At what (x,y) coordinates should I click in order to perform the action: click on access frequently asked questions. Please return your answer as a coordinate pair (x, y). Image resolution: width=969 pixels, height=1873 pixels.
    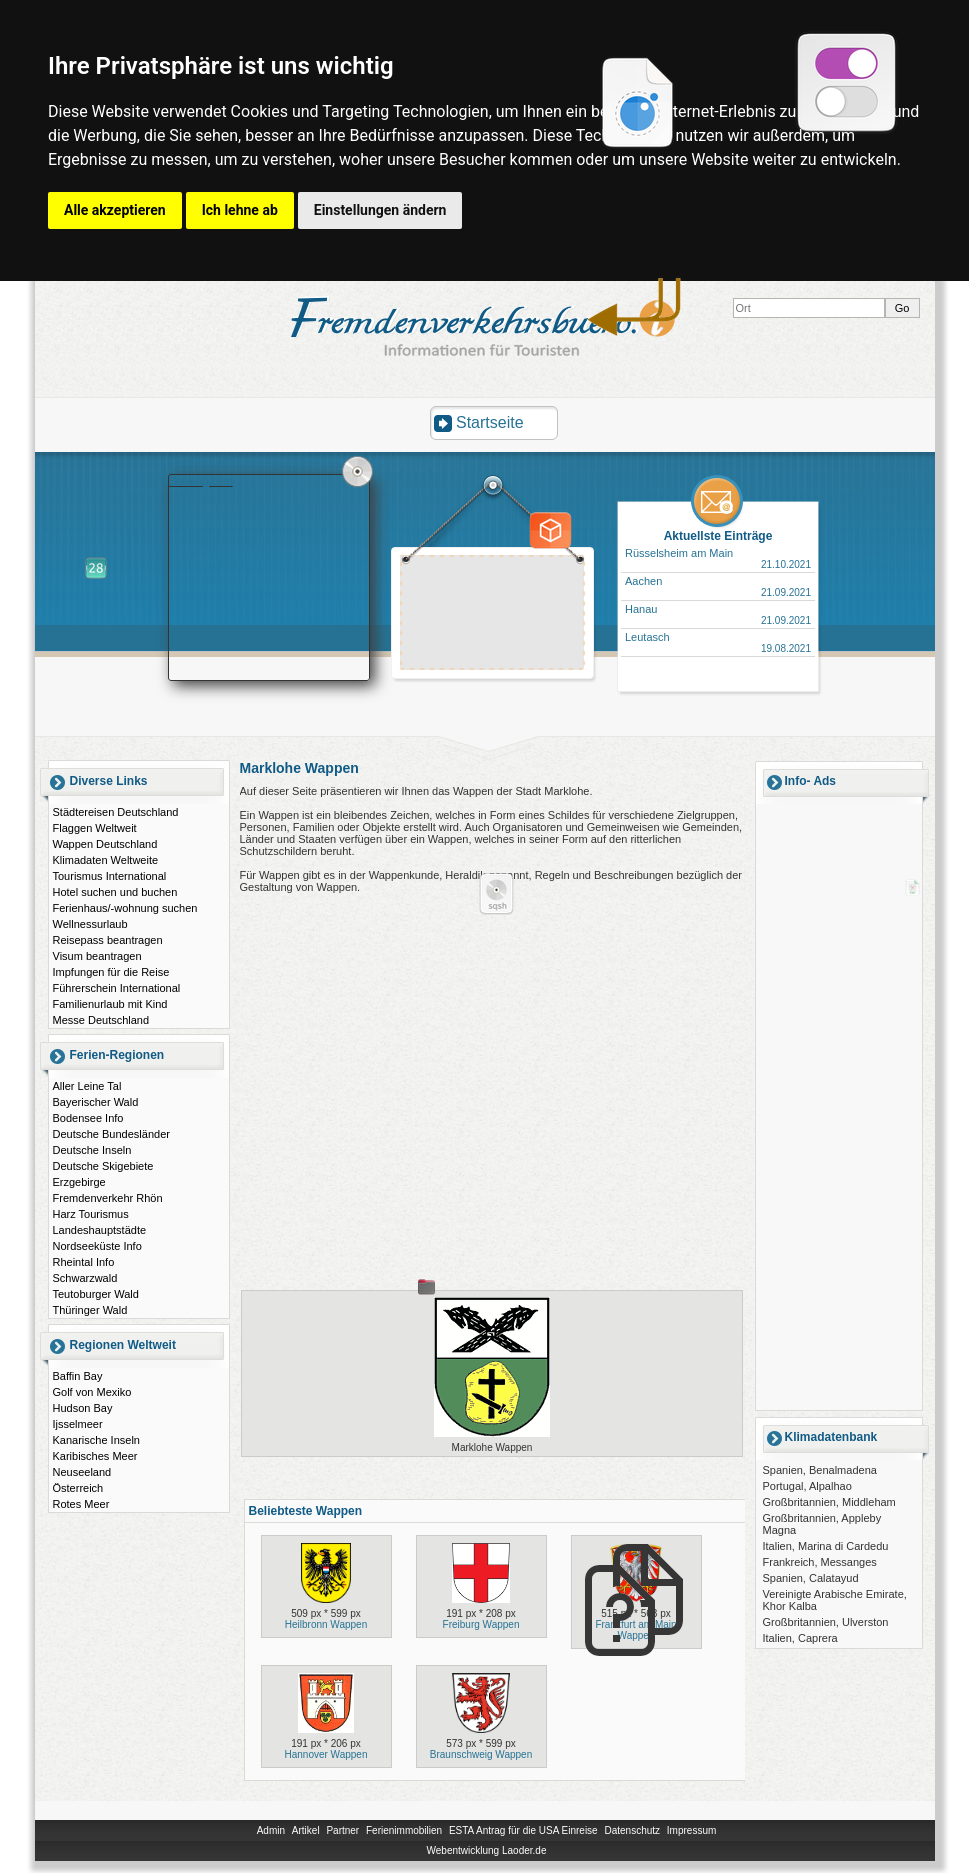
    Looking at the image, I should click on (634, 1600).